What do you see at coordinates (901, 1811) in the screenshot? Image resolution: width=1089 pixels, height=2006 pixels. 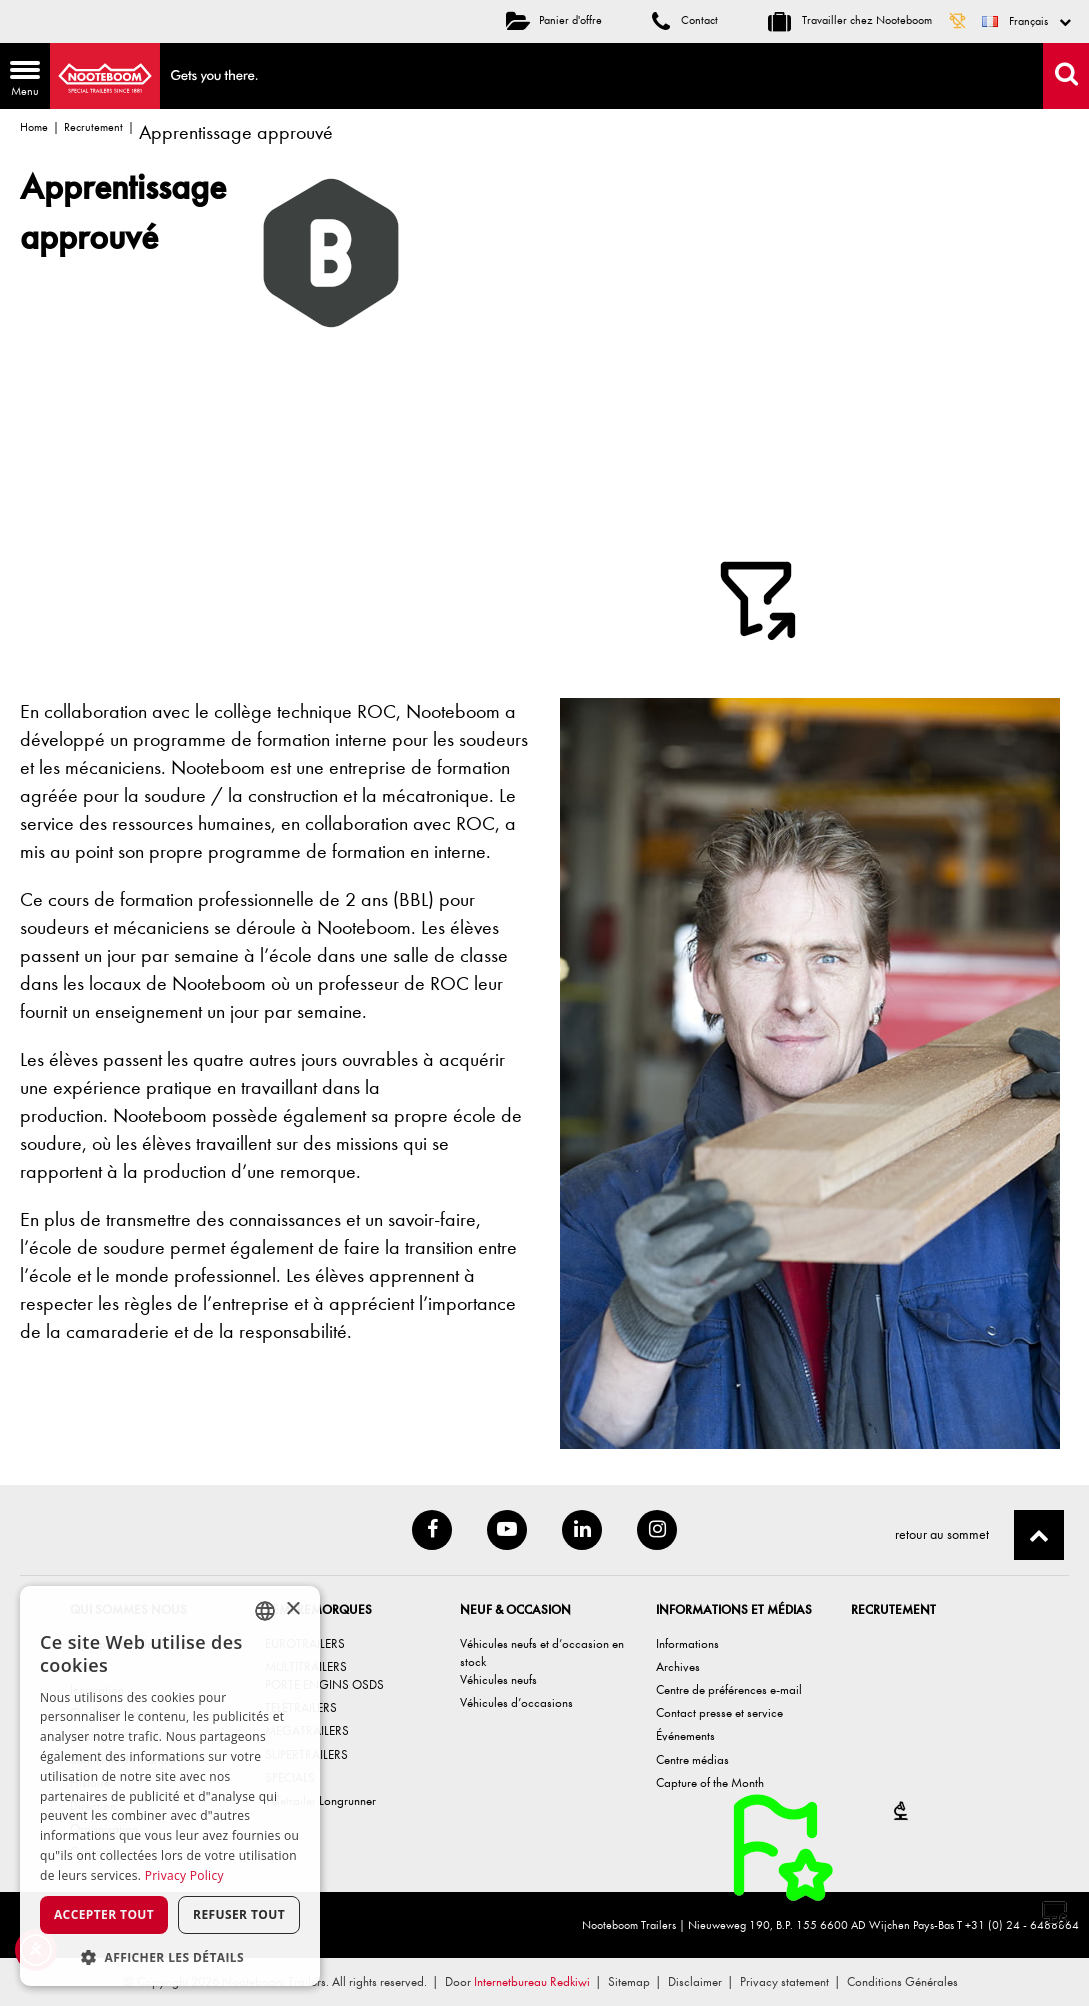 I see `access science or laboratory features` at bounding box center [901, 1811].